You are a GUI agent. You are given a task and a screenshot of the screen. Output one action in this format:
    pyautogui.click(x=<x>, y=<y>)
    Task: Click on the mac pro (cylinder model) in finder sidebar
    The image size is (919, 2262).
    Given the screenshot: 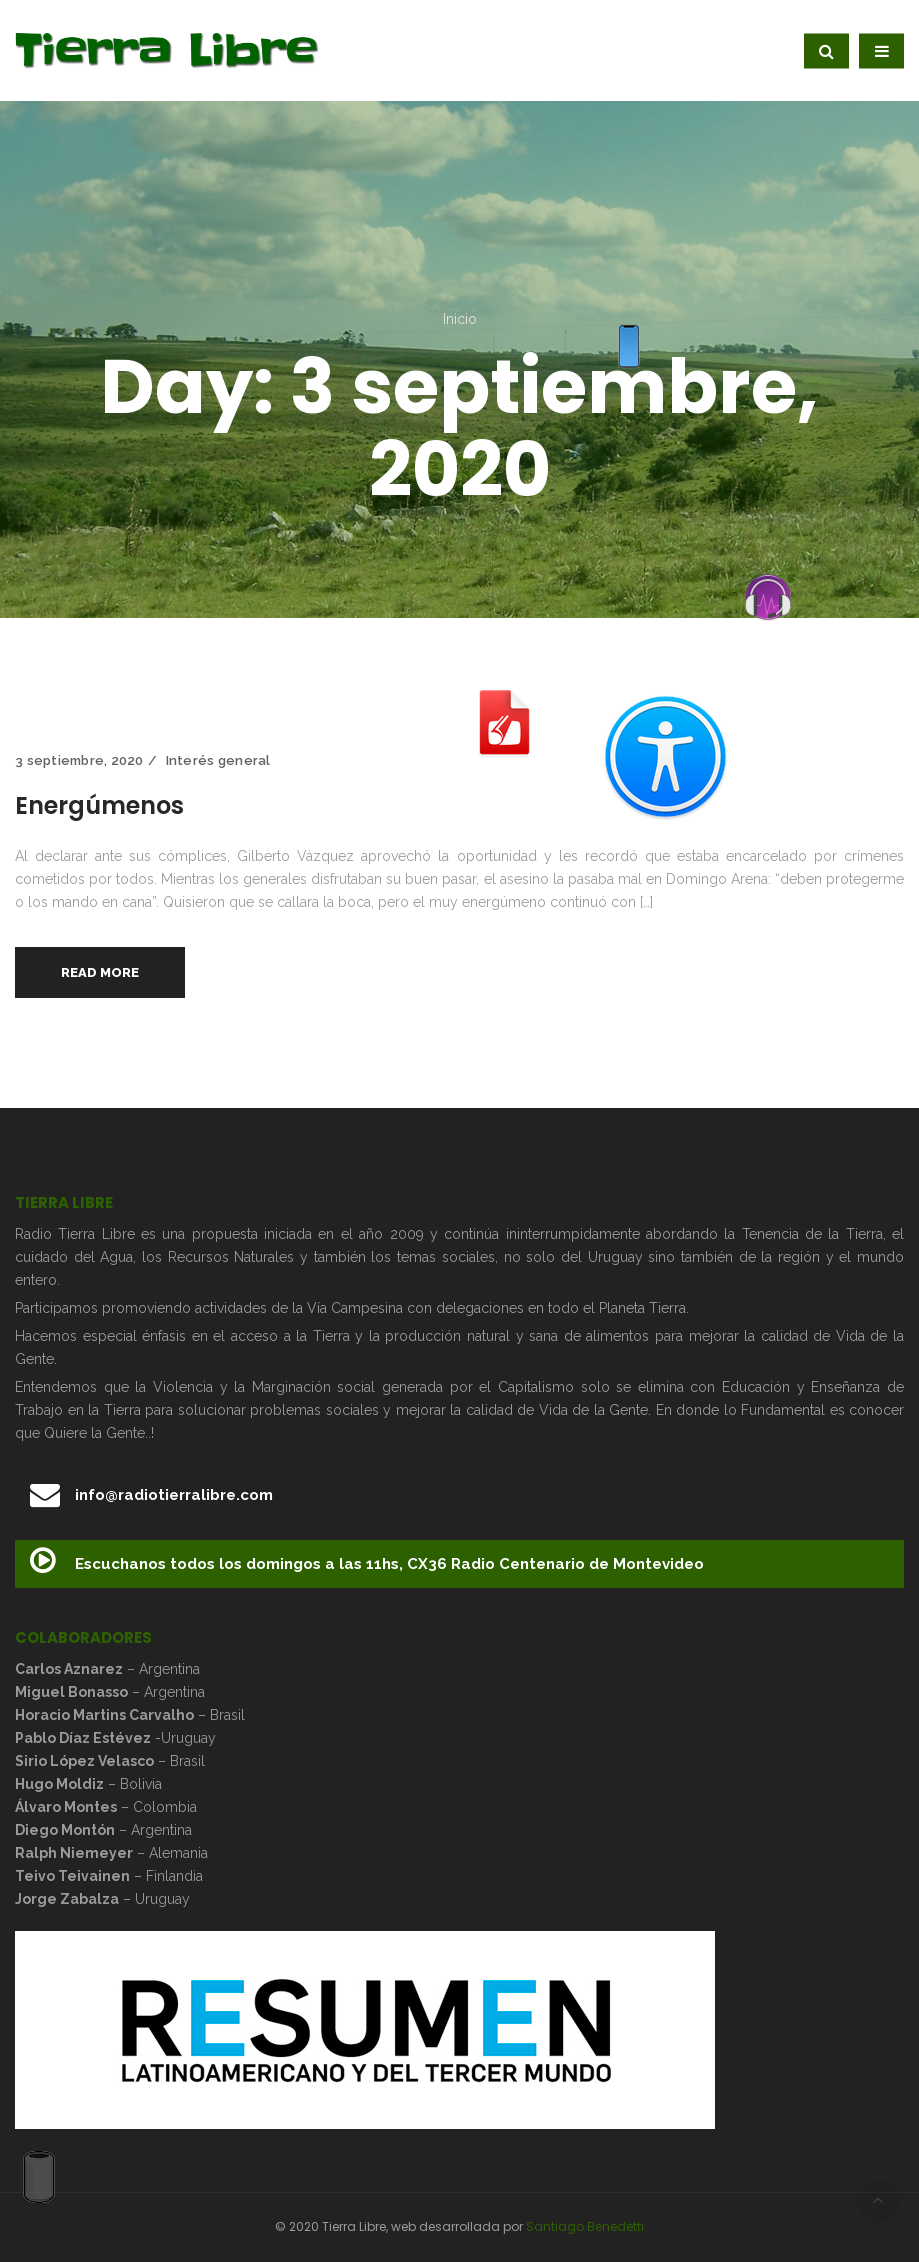 What is the action you would take?
    pyautogui.click(x=39, y=2177)
    